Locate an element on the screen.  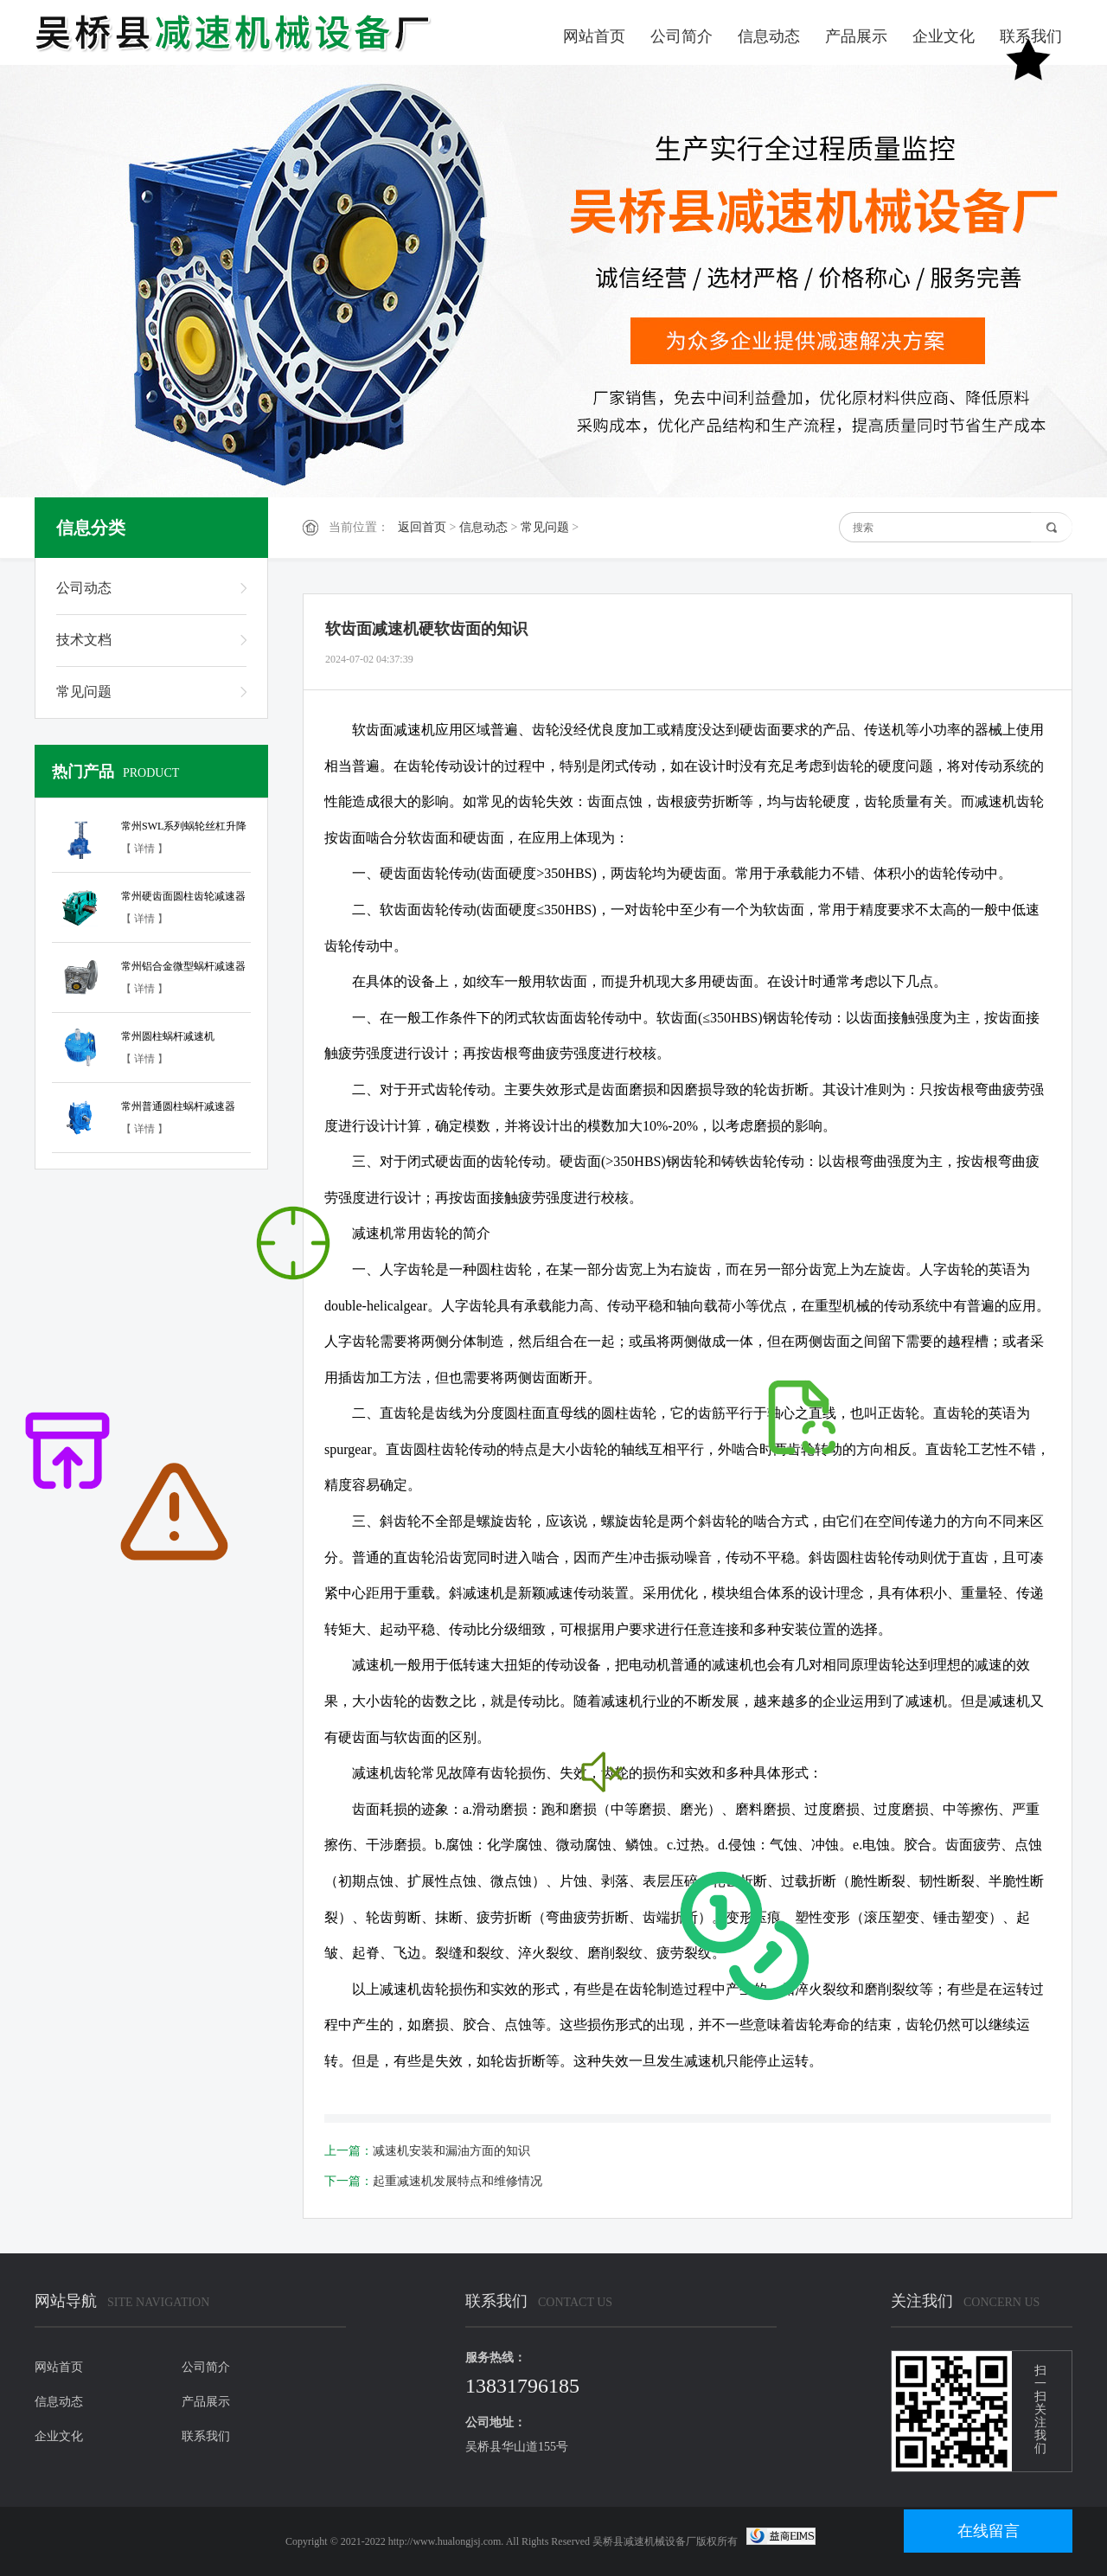
scan a document is located at coordinates (798, 1417).